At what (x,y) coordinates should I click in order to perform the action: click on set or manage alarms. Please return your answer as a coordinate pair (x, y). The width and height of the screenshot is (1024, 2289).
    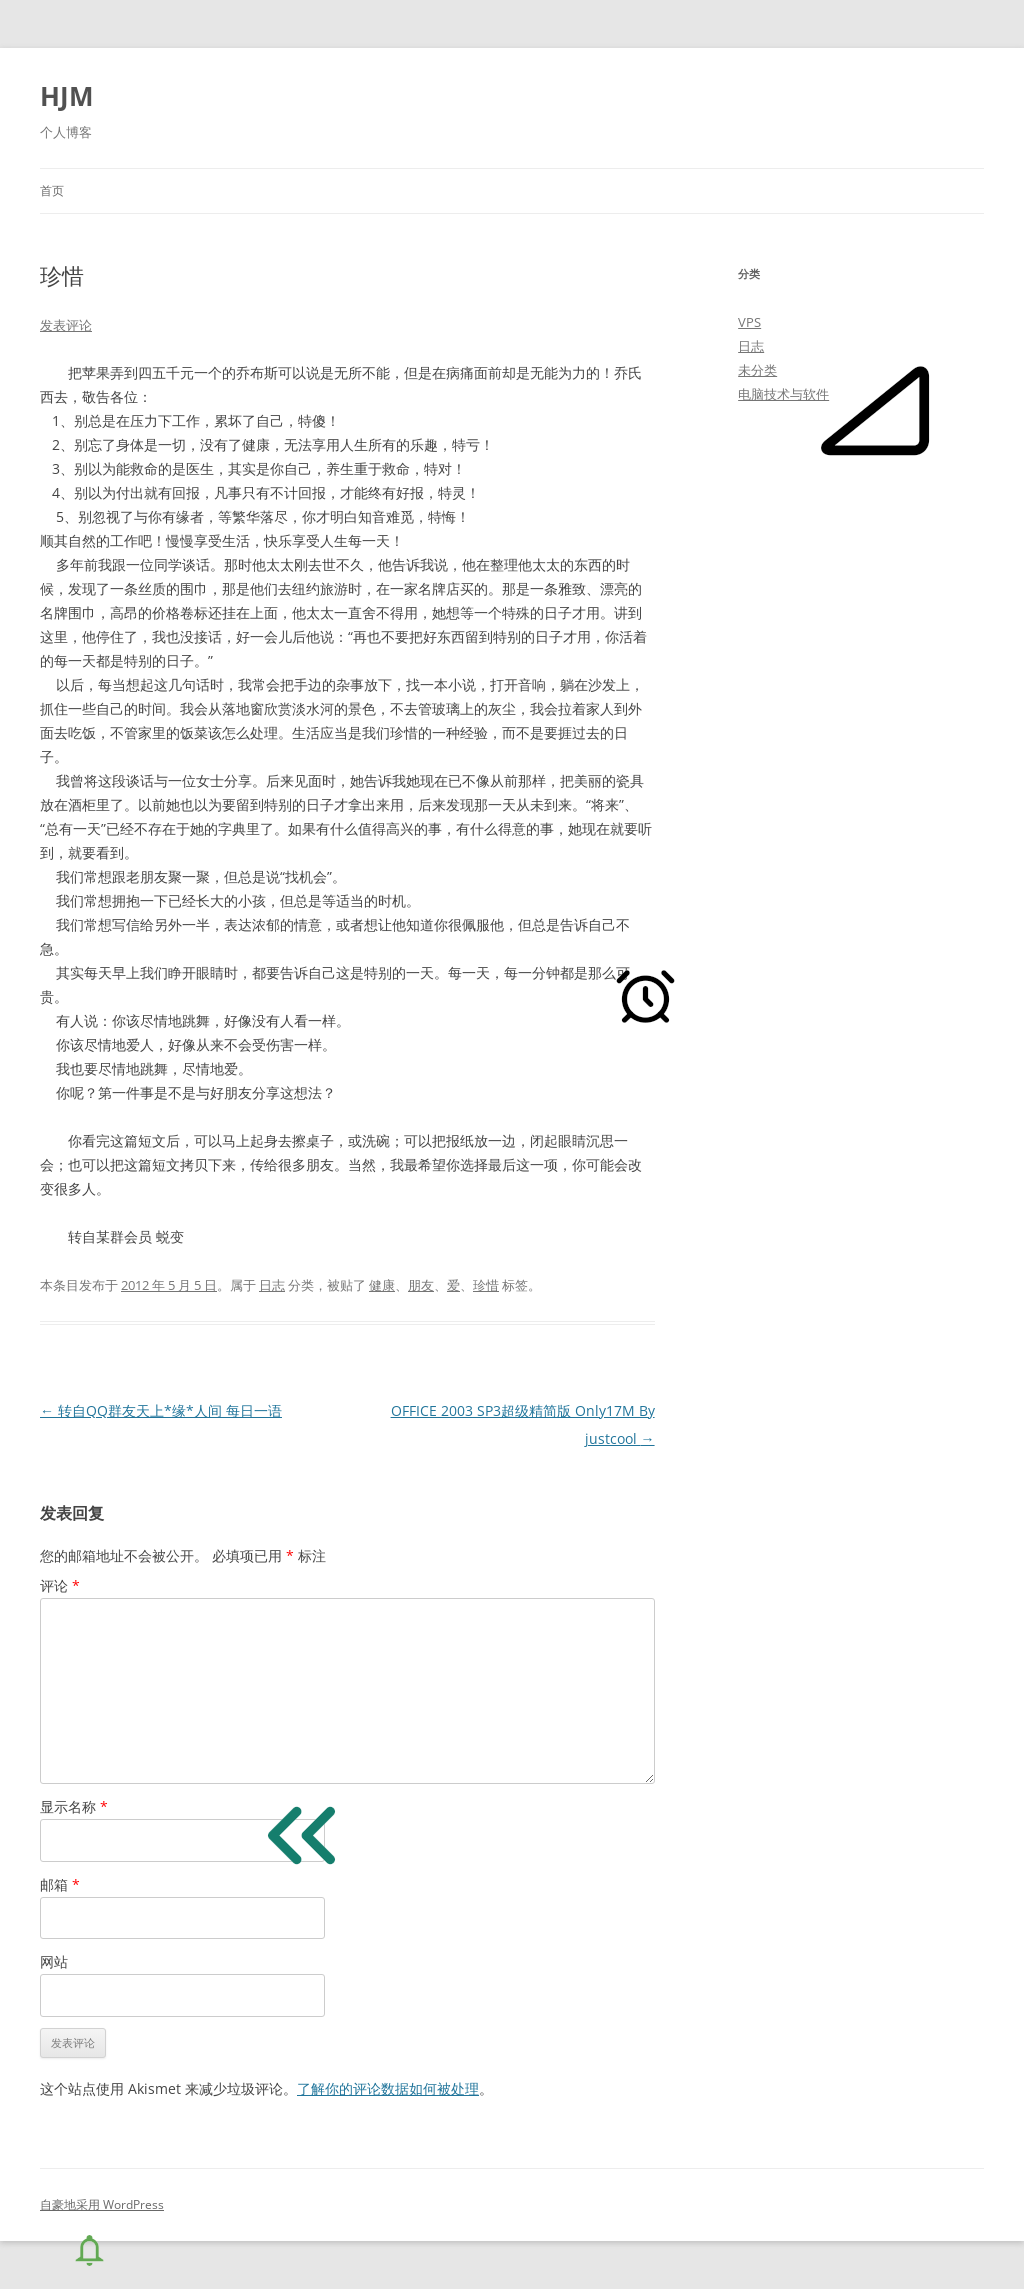
    Looking at the image, I should click on (645, 996).